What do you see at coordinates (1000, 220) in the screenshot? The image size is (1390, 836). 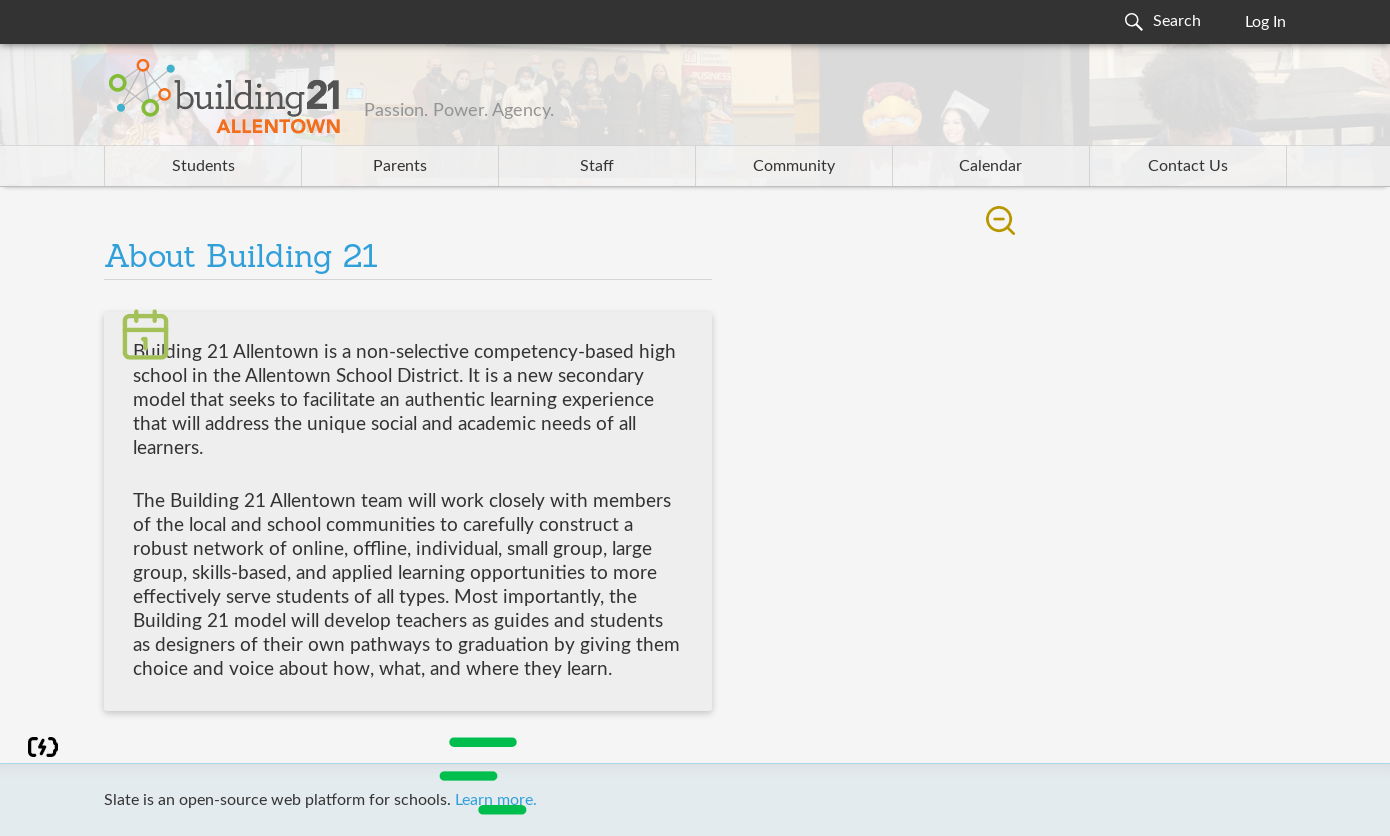 I see `zoom out to see more of the view` at bounding box center [1000, 220].